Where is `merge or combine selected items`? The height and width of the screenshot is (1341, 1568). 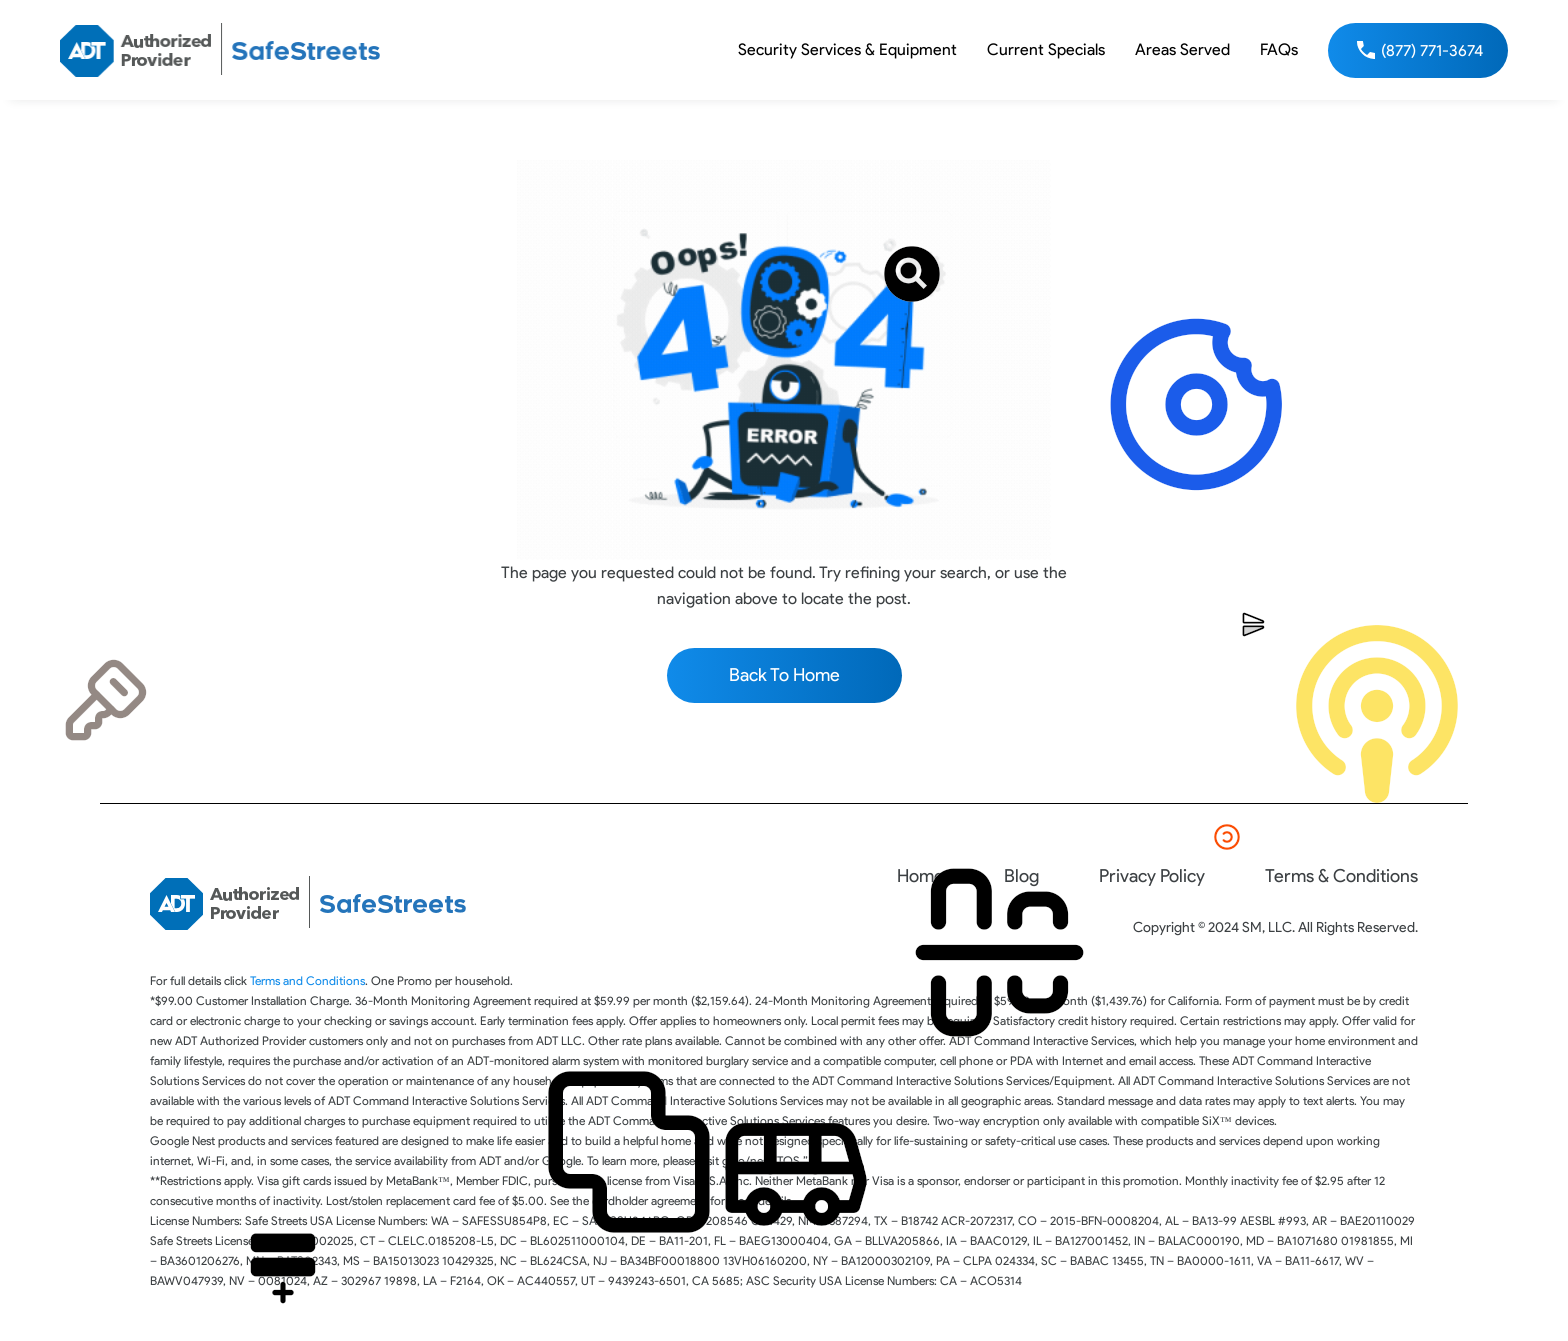 merge or combine selected items is located at coordinates (629, 1152).